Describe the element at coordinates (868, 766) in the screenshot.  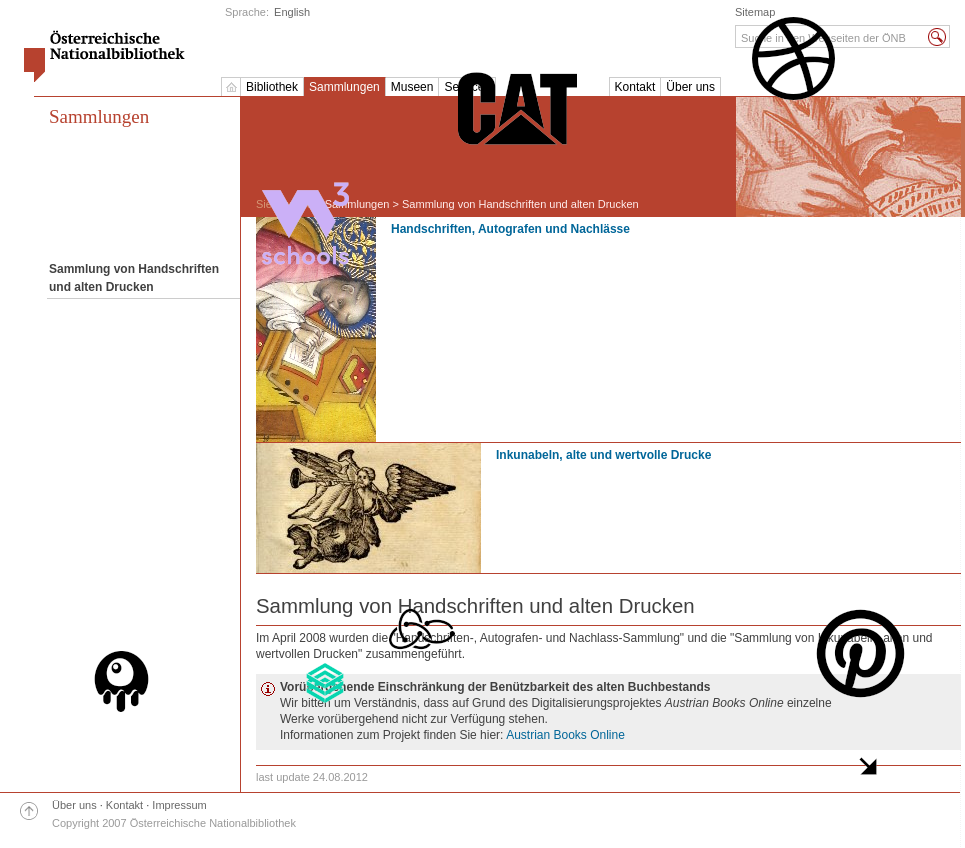
I see `navigate to the next item below` at that location.